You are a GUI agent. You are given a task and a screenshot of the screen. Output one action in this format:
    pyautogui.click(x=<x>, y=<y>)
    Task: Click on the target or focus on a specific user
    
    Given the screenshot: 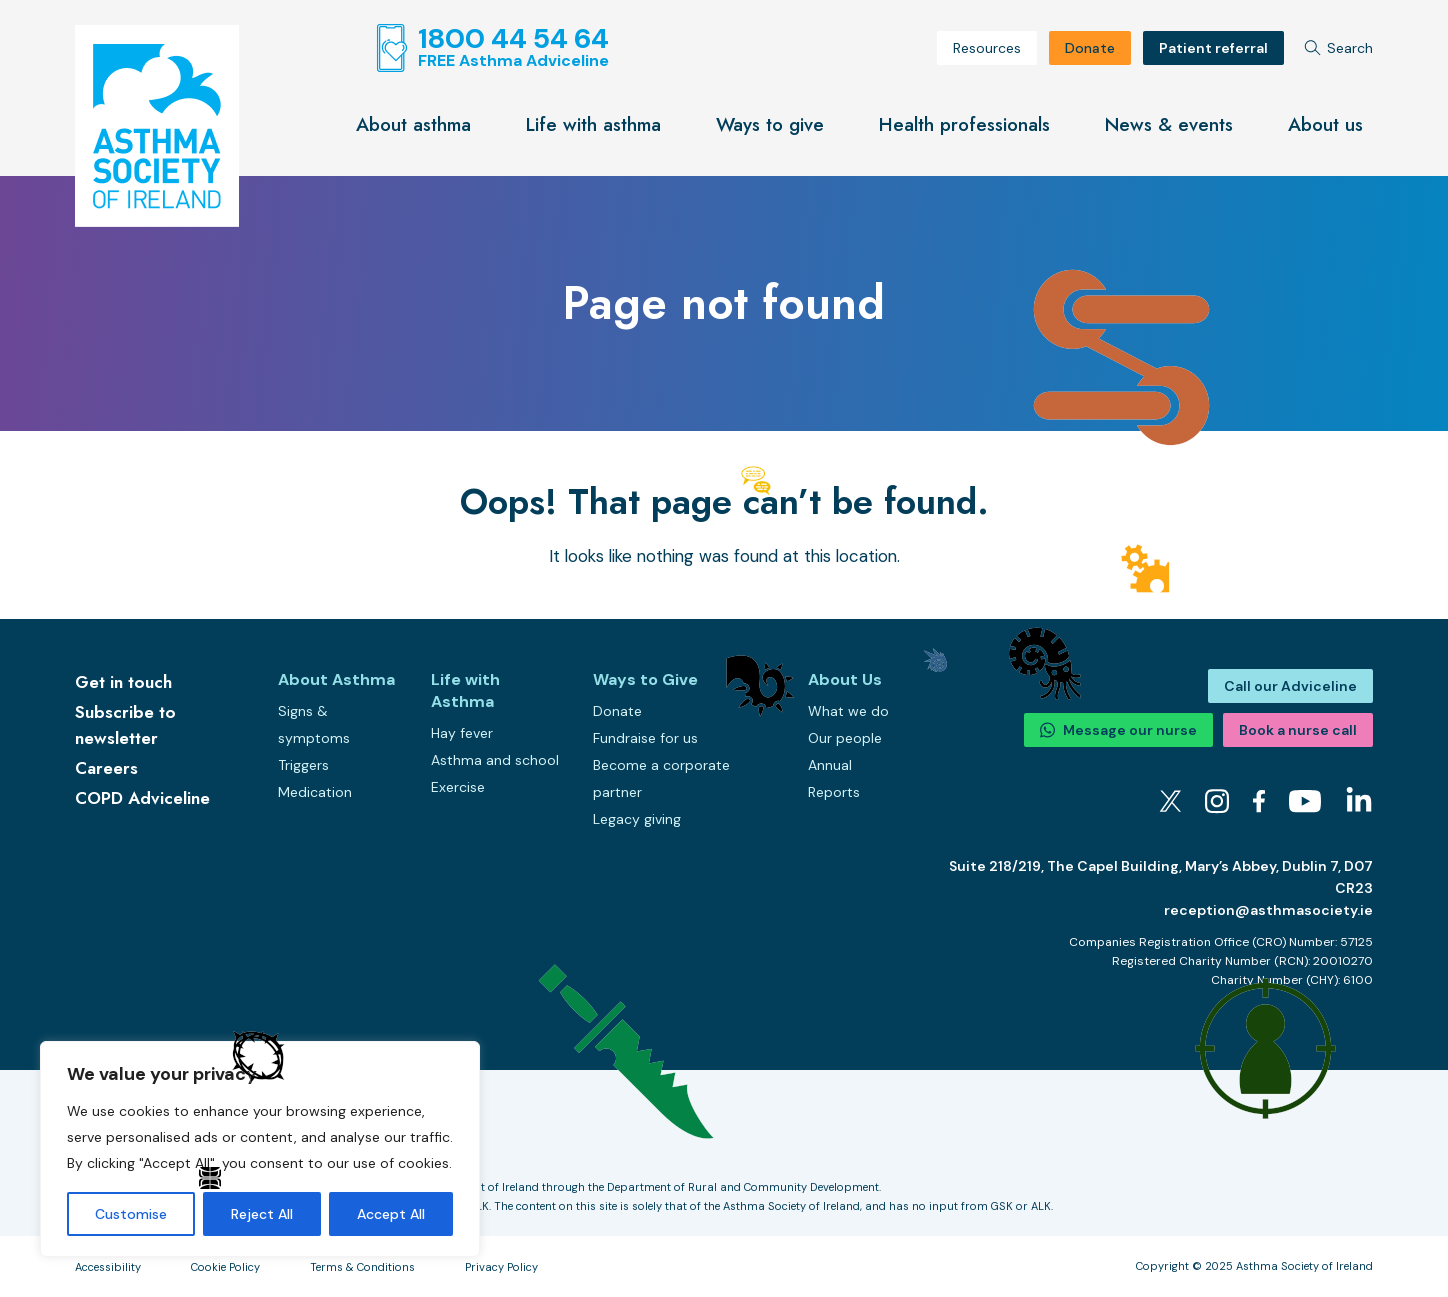 What is the action you would take?
    pyautogui.click(x=1265, y=1048)
    